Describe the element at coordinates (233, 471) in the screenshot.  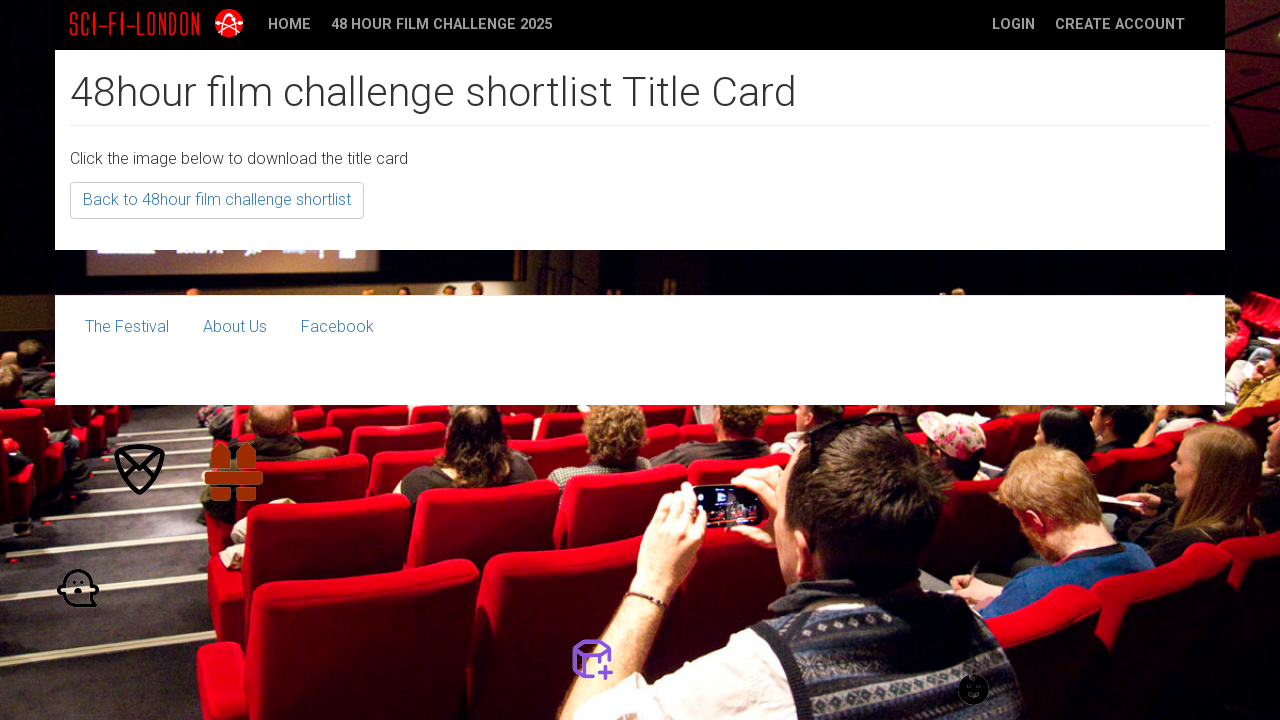
I see `set boundary or perimeter limits` at that location.